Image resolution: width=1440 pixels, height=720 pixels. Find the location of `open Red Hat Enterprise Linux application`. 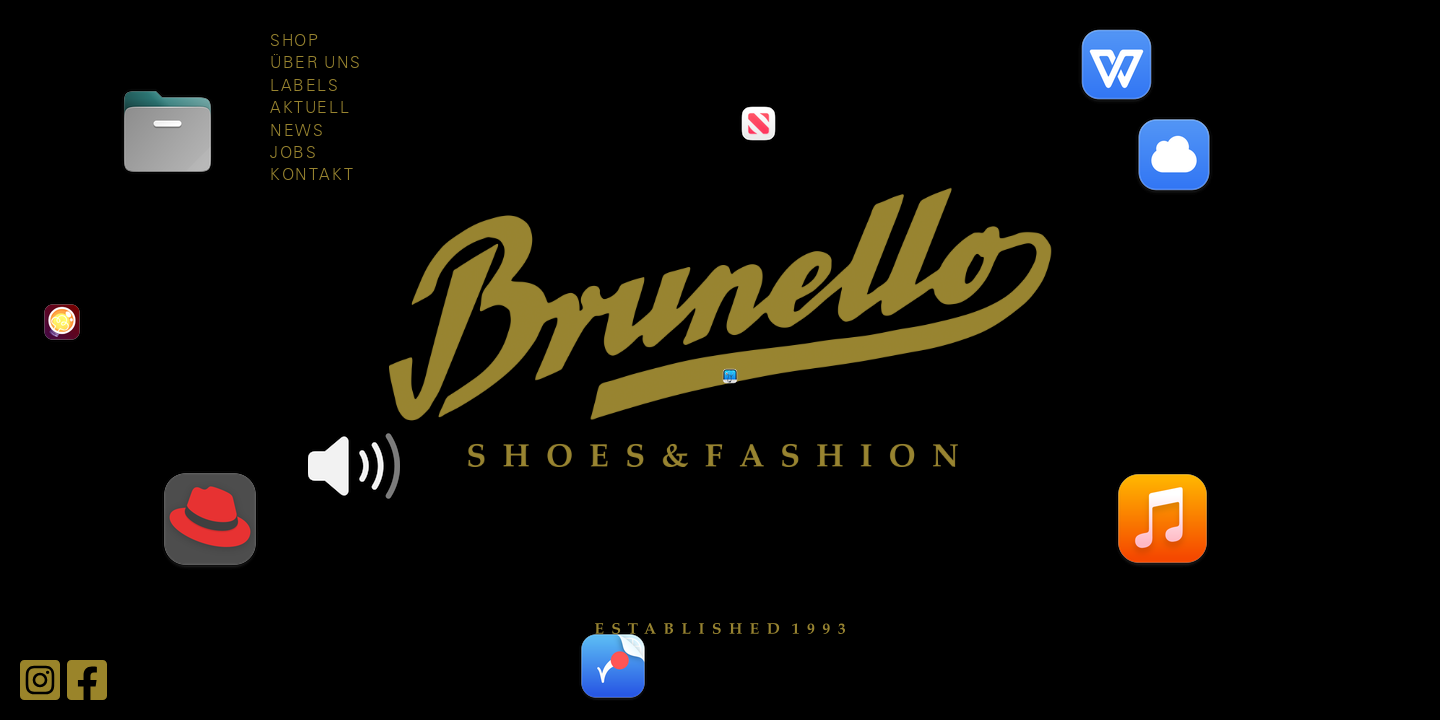

open Red Hat Enterprise Linux application is located at coordinates (210, 519).